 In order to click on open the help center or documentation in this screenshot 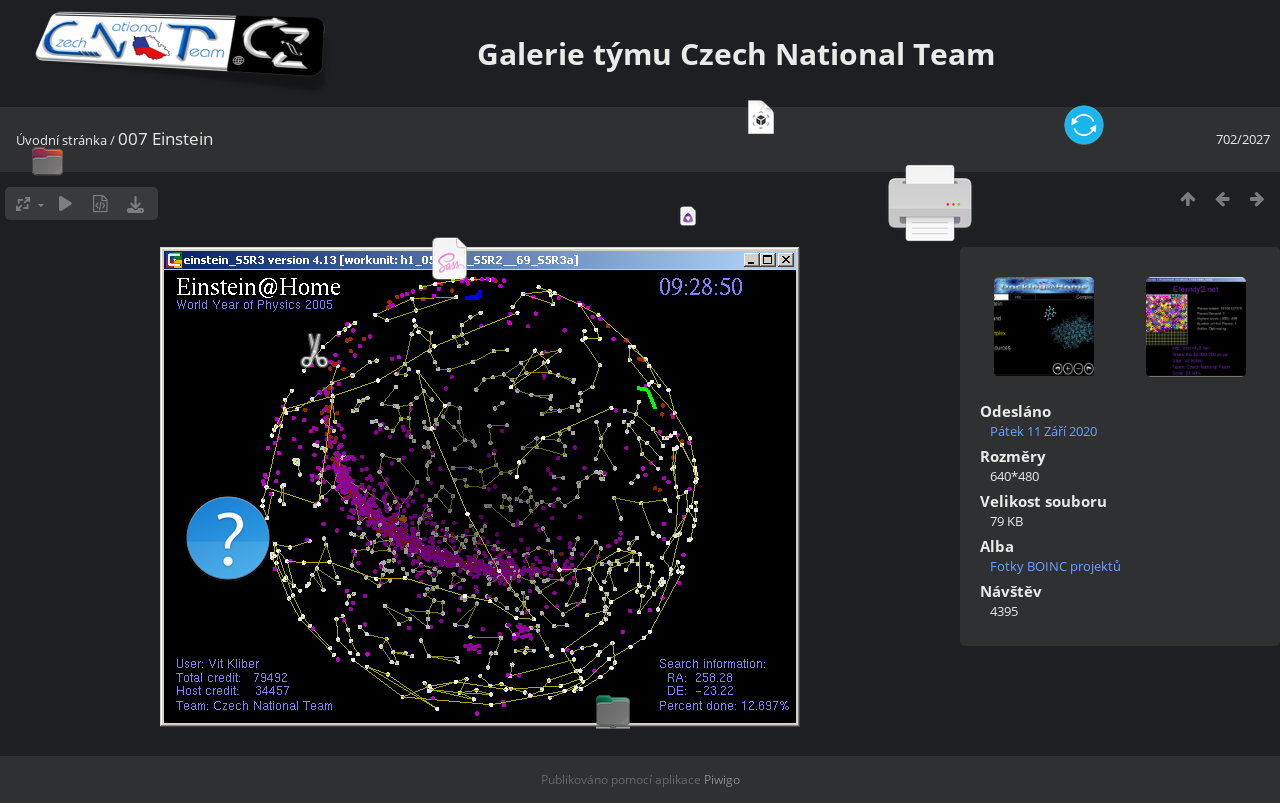, I will do `click(228, 538)`.